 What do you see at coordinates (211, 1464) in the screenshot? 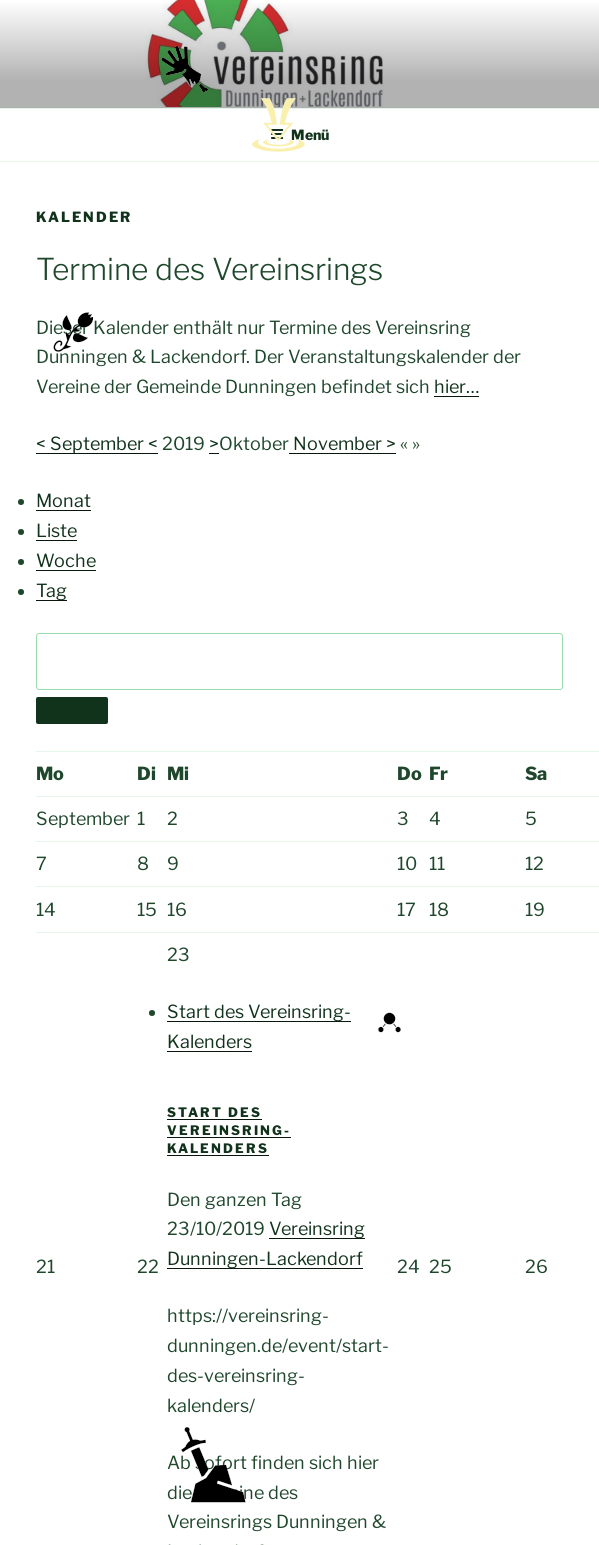
I see `access legendary or rare items` at bounding box center [211, 1464].